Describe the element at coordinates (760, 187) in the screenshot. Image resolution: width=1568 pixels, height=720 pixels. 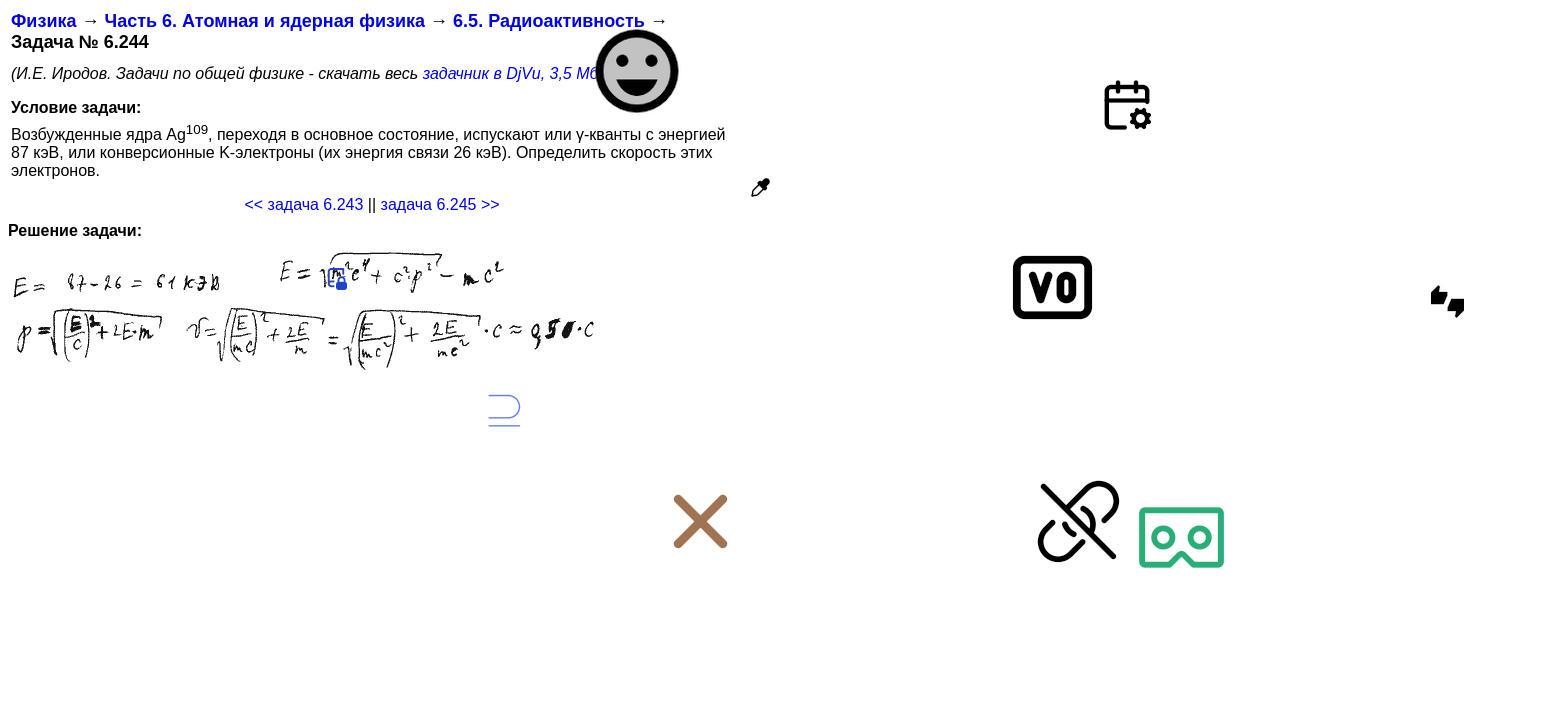
I see `pick a color from the canvas` at that location.